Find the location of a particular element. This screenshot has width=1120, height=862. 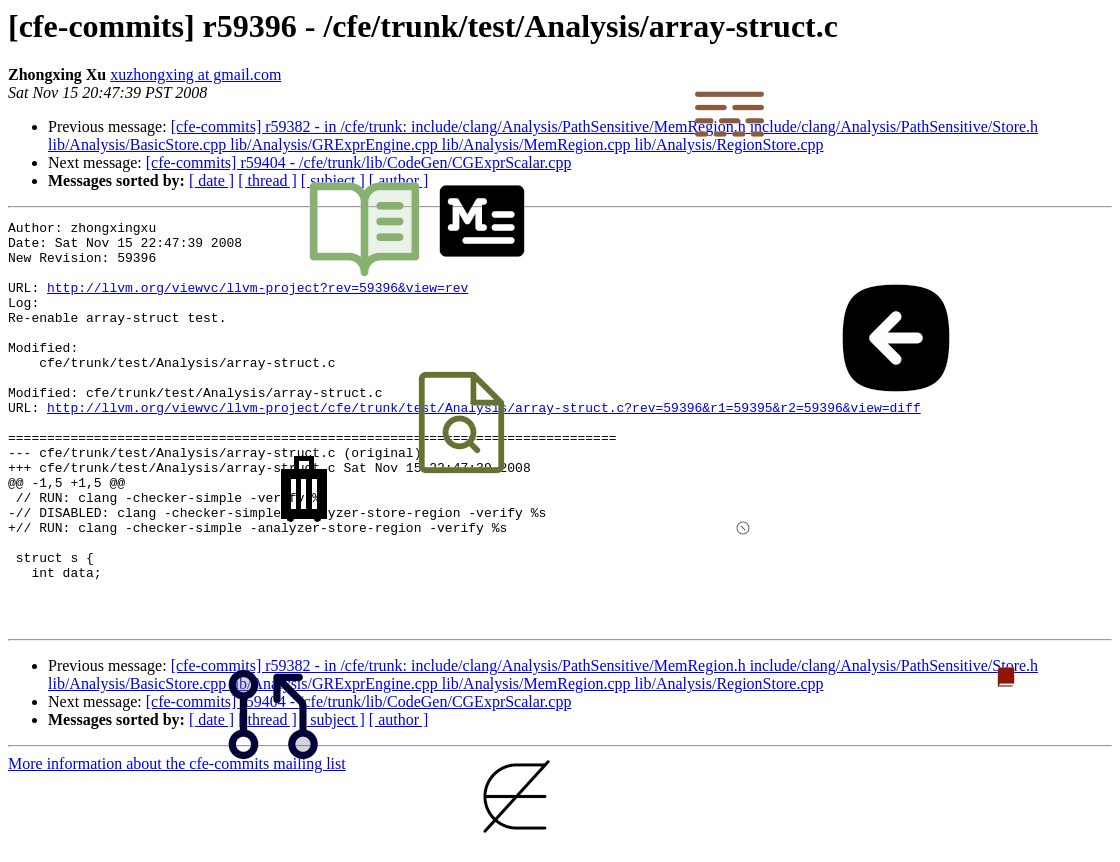

indicates item is not part of a set or group is located at coordinates (516, 796).